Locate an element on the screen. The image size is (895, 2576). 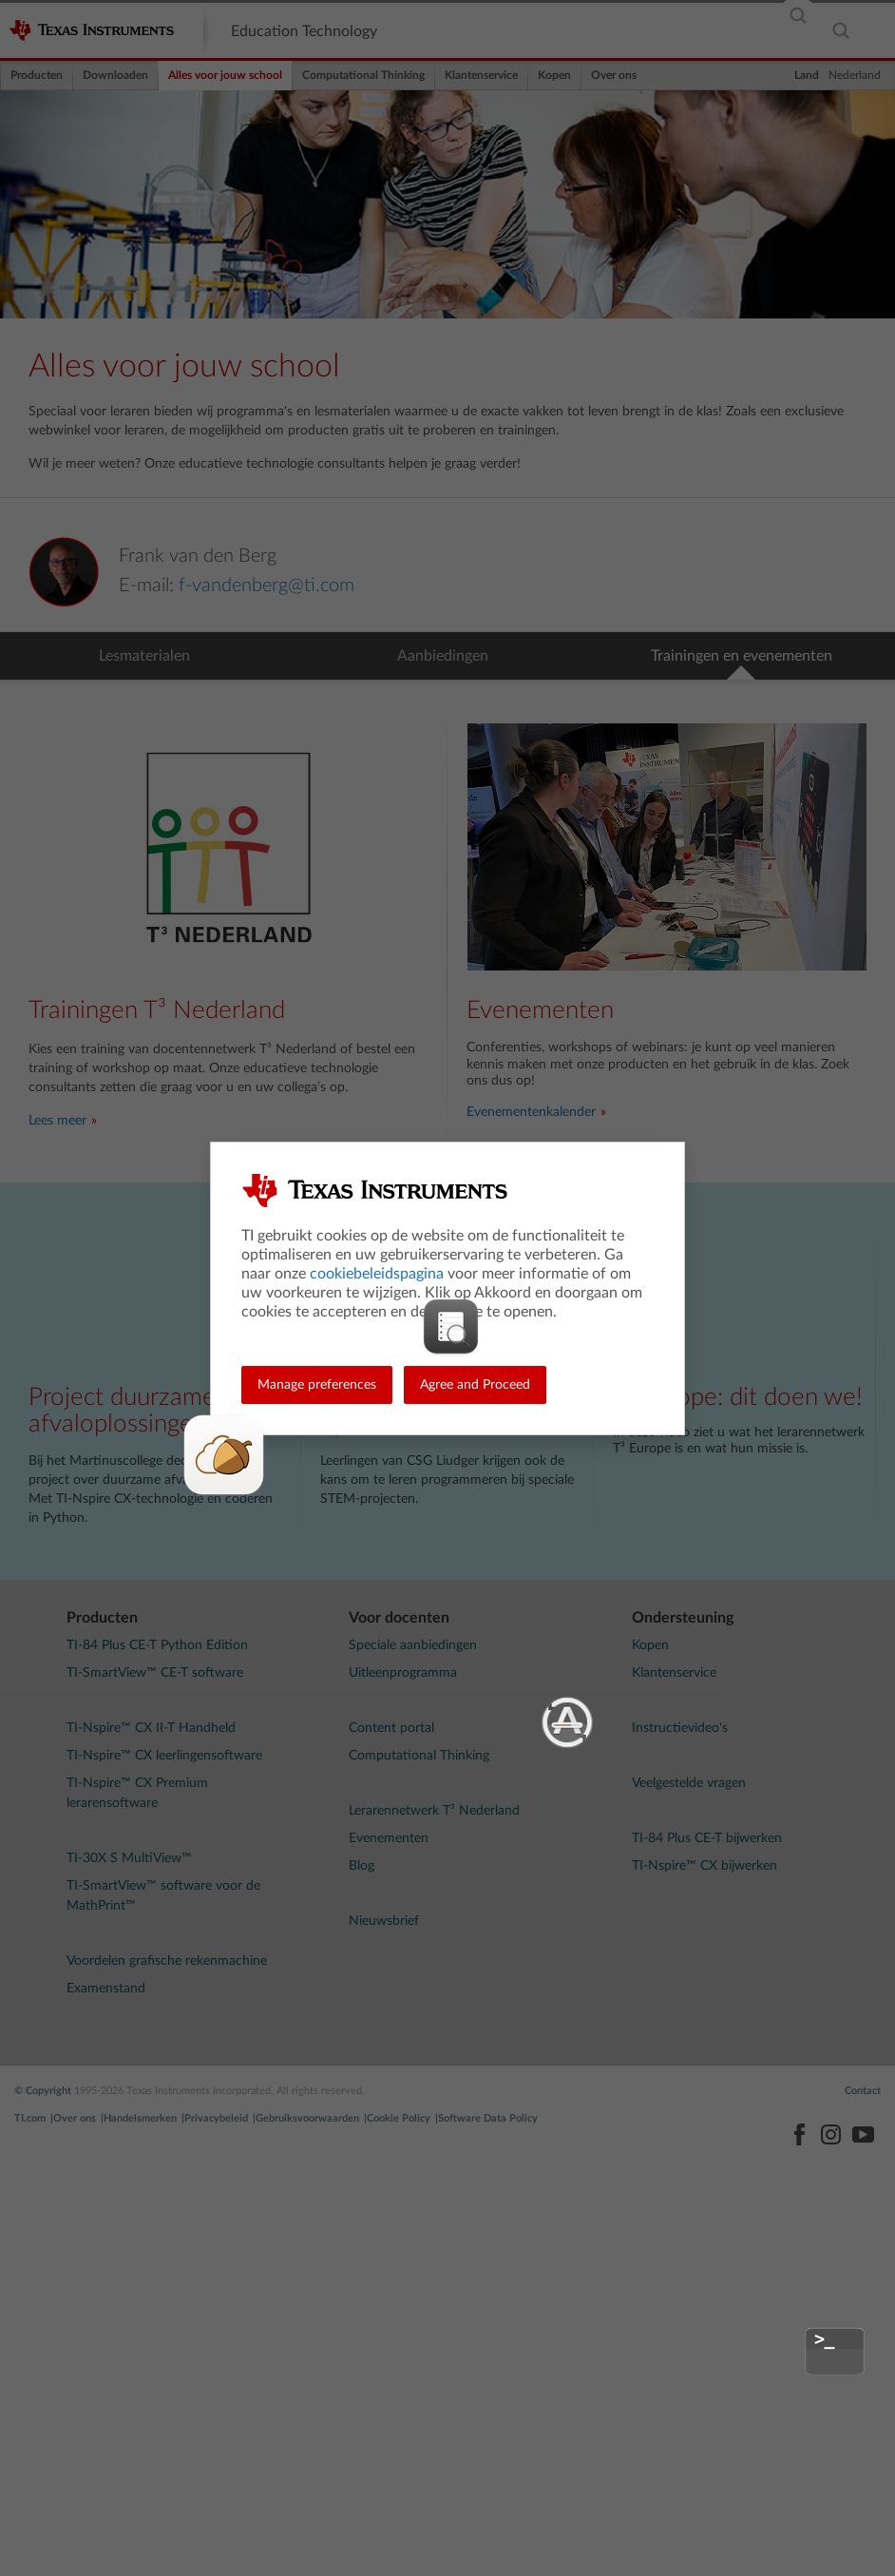
open the terminal or command line interface is located at coordinates (834, 2351).